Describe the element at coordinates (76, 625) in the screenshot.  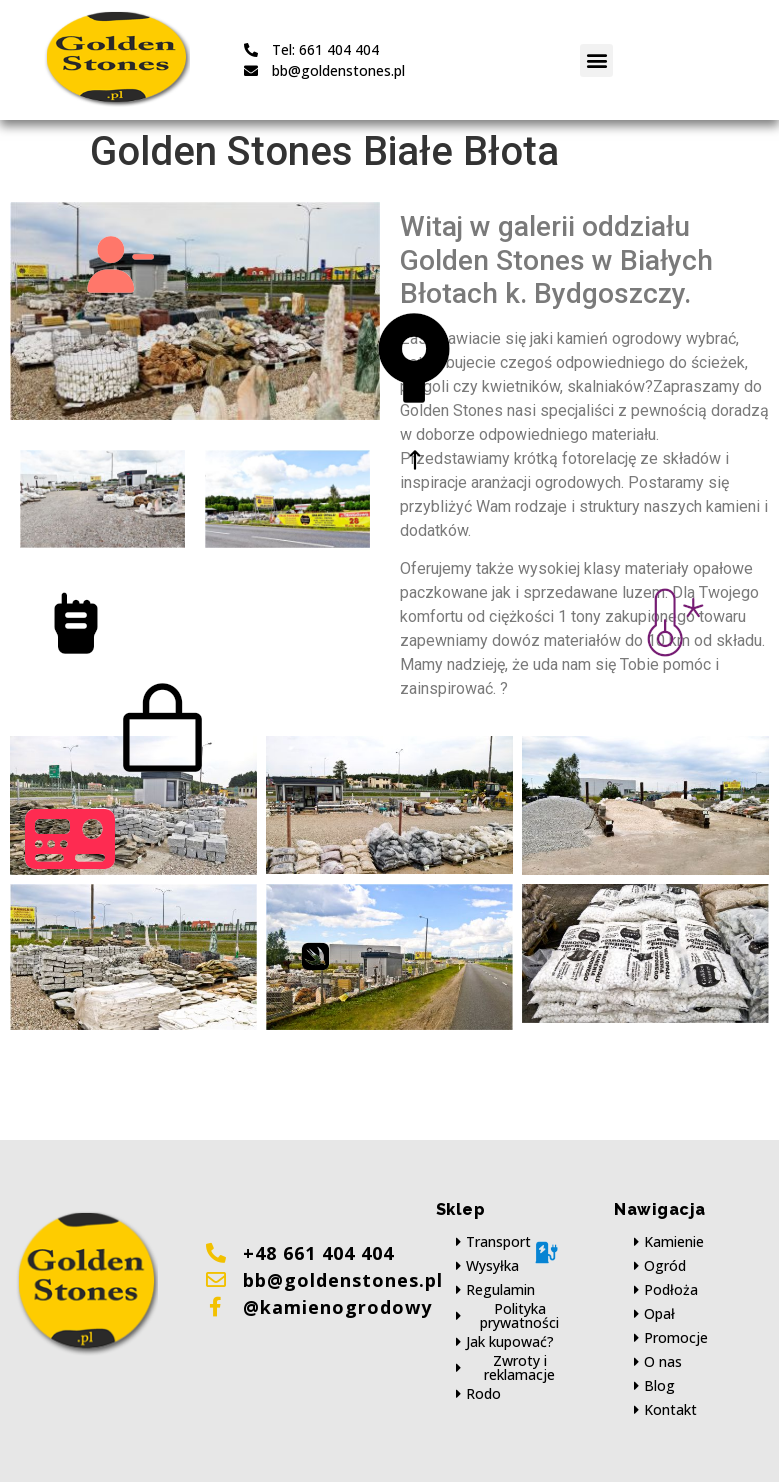
I see `access push-to-talk communication` at that location.